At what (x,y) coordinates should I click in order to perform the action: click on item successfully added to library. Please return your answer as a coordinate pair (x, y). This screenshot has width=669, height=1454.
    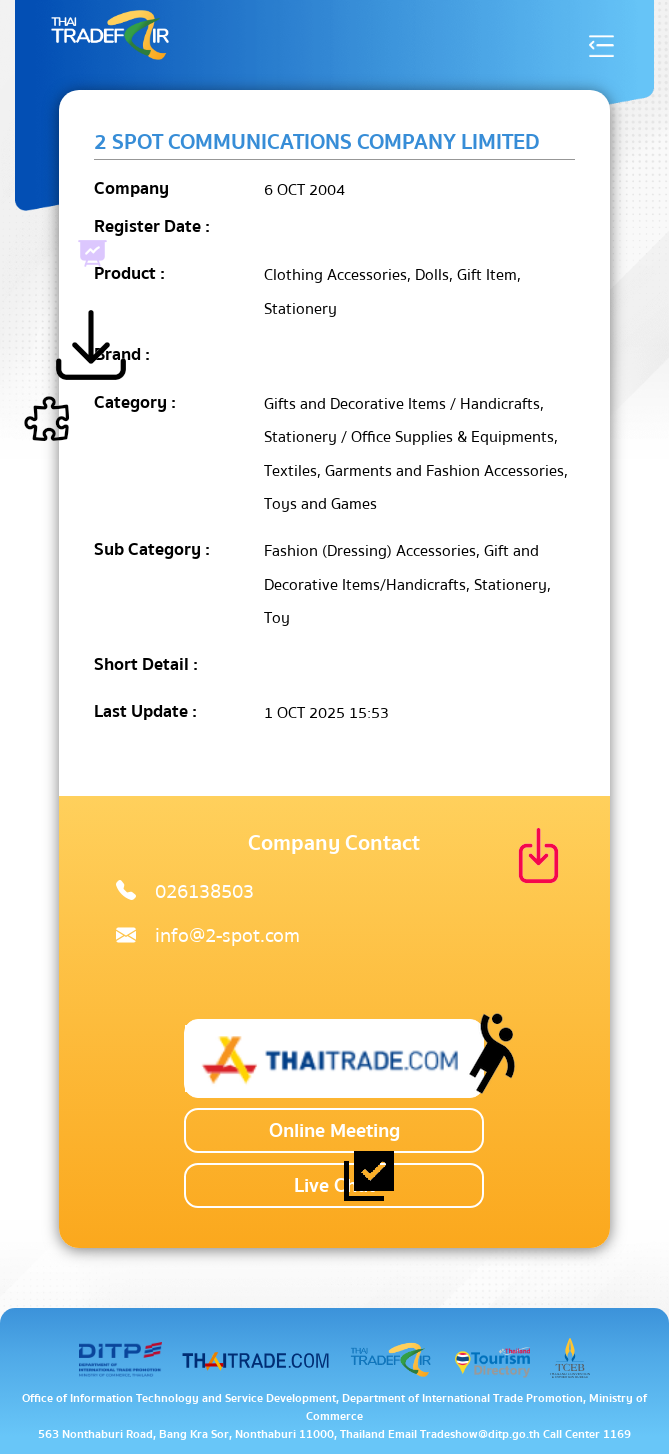
    Looking at the image, I should click on (369, 1176).